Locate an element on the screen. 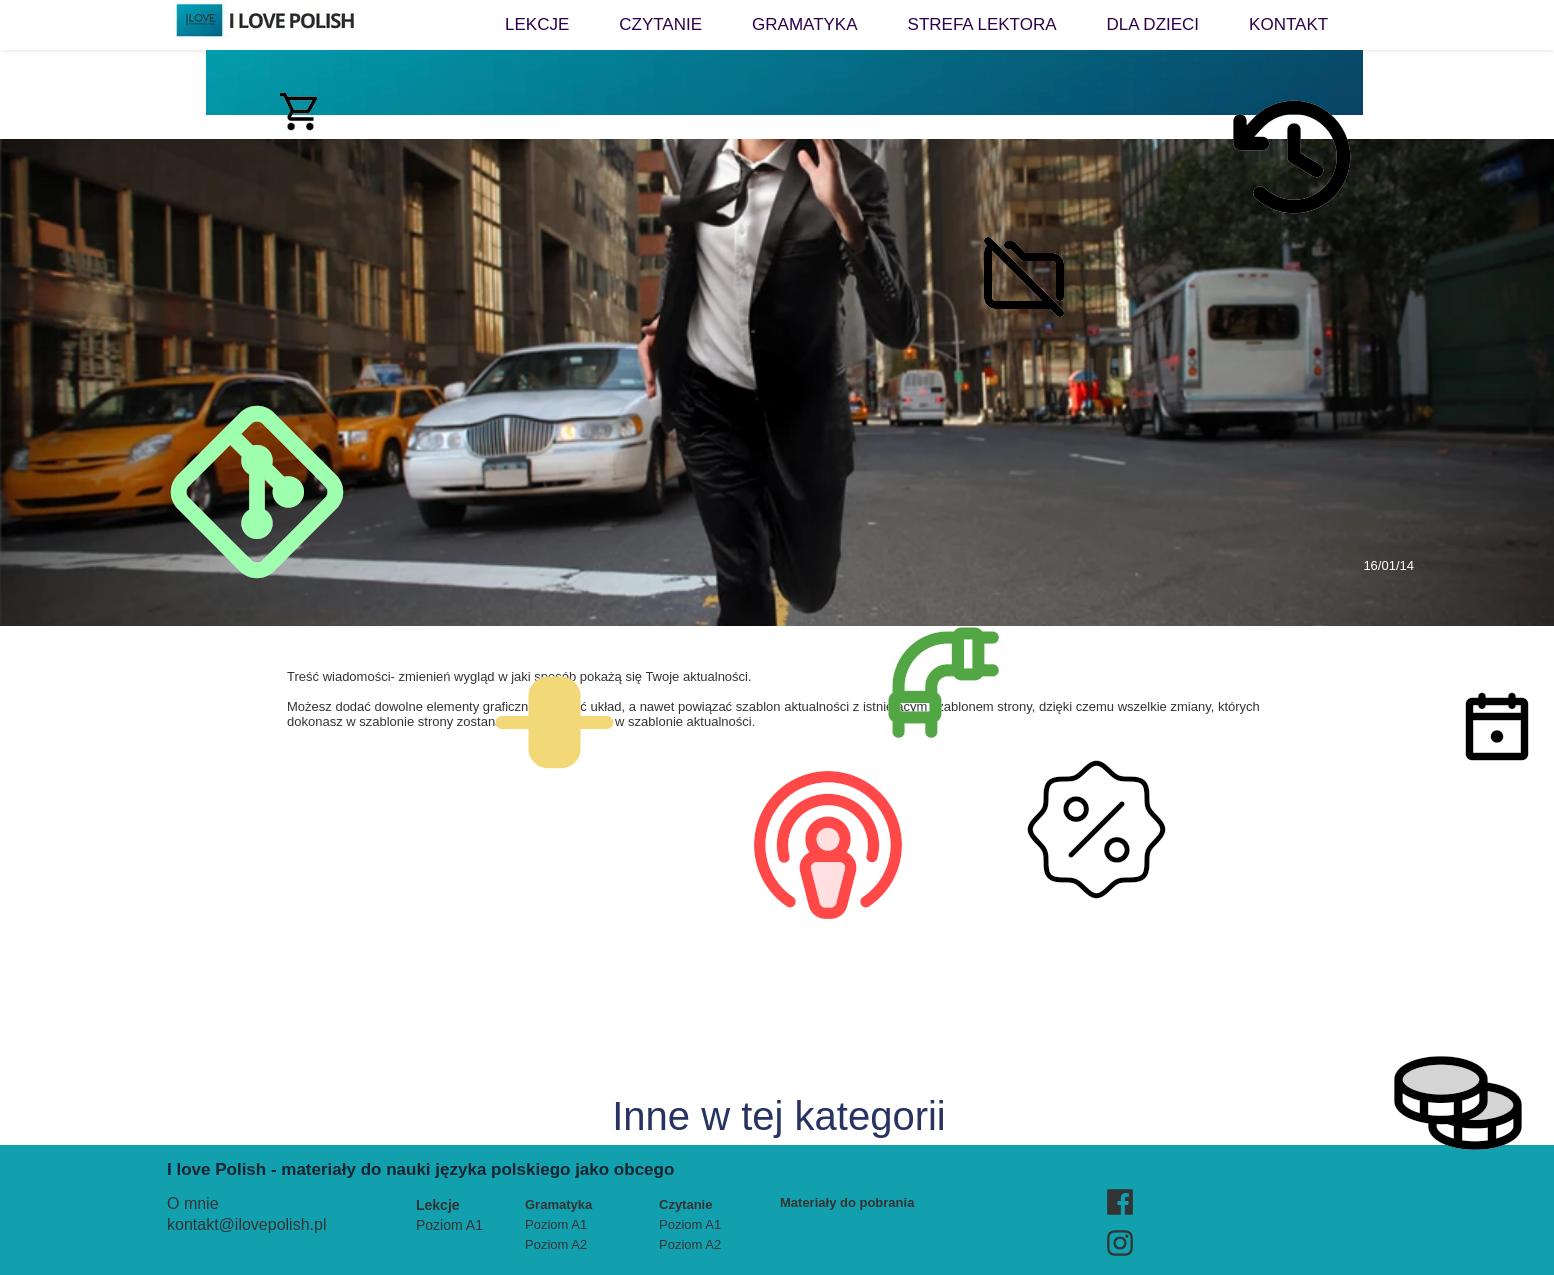  view history or recent activity is located at coordinates (1294, 157).